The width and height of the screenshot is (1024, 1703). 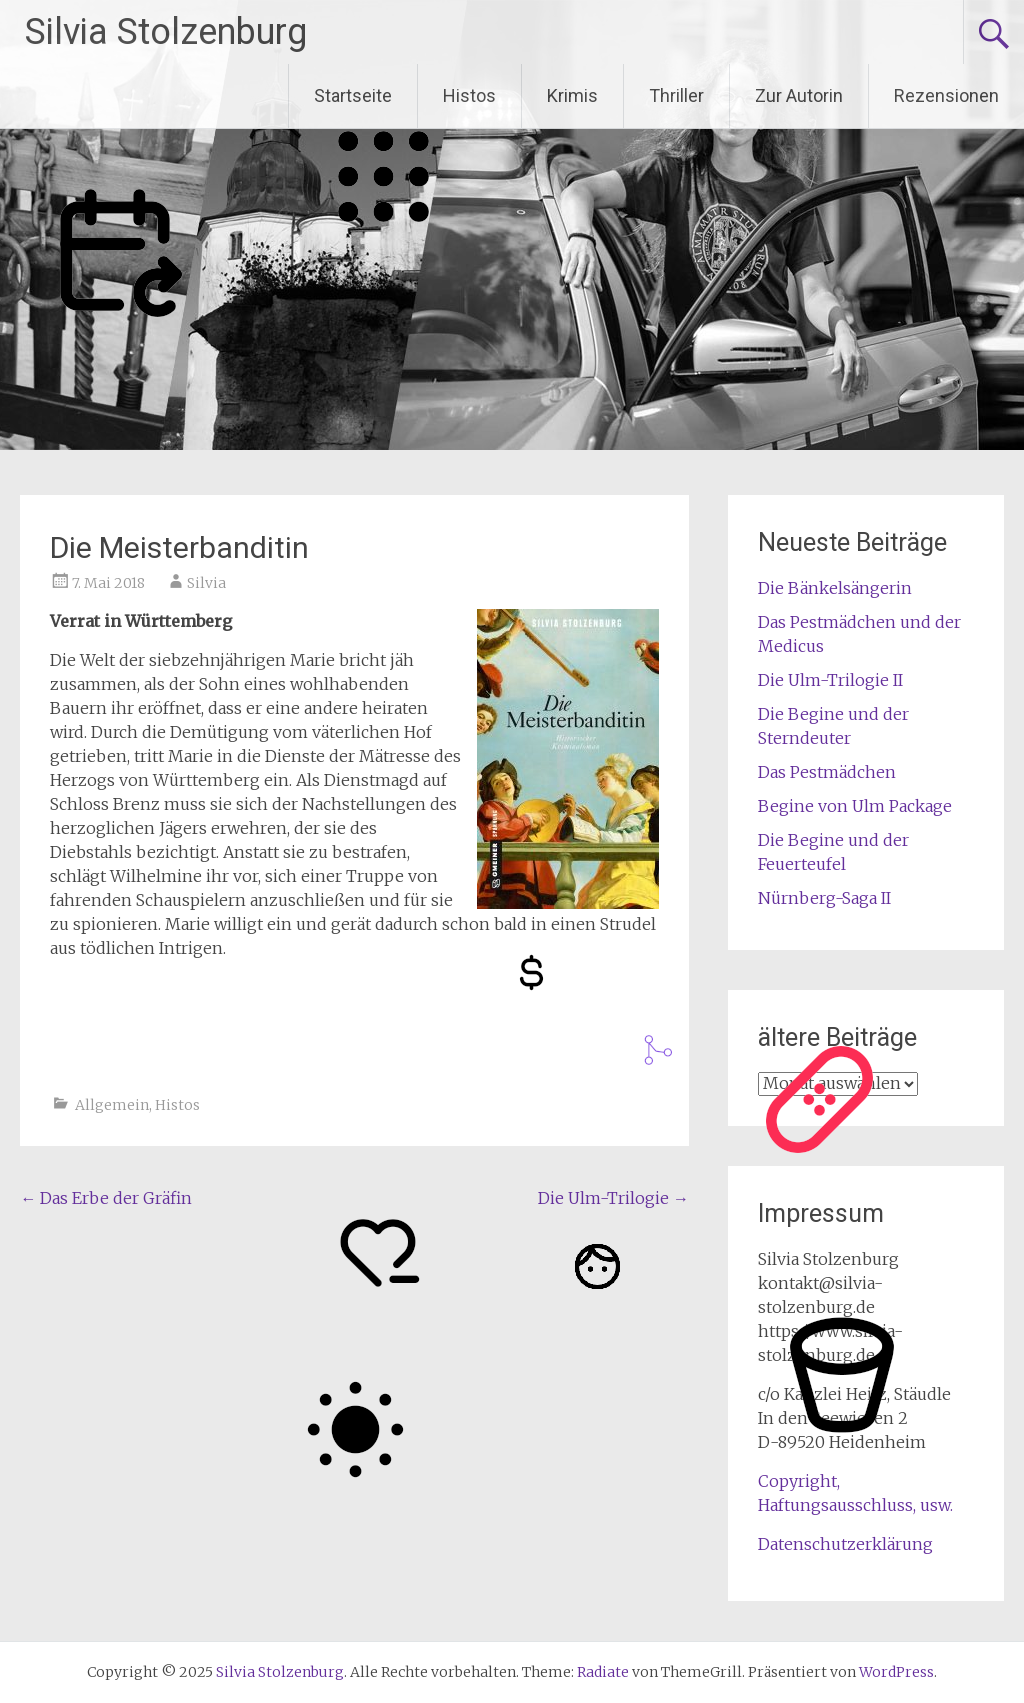 I want to click on fill tool for painting or coloring areas, so click(x=842, y=1375).